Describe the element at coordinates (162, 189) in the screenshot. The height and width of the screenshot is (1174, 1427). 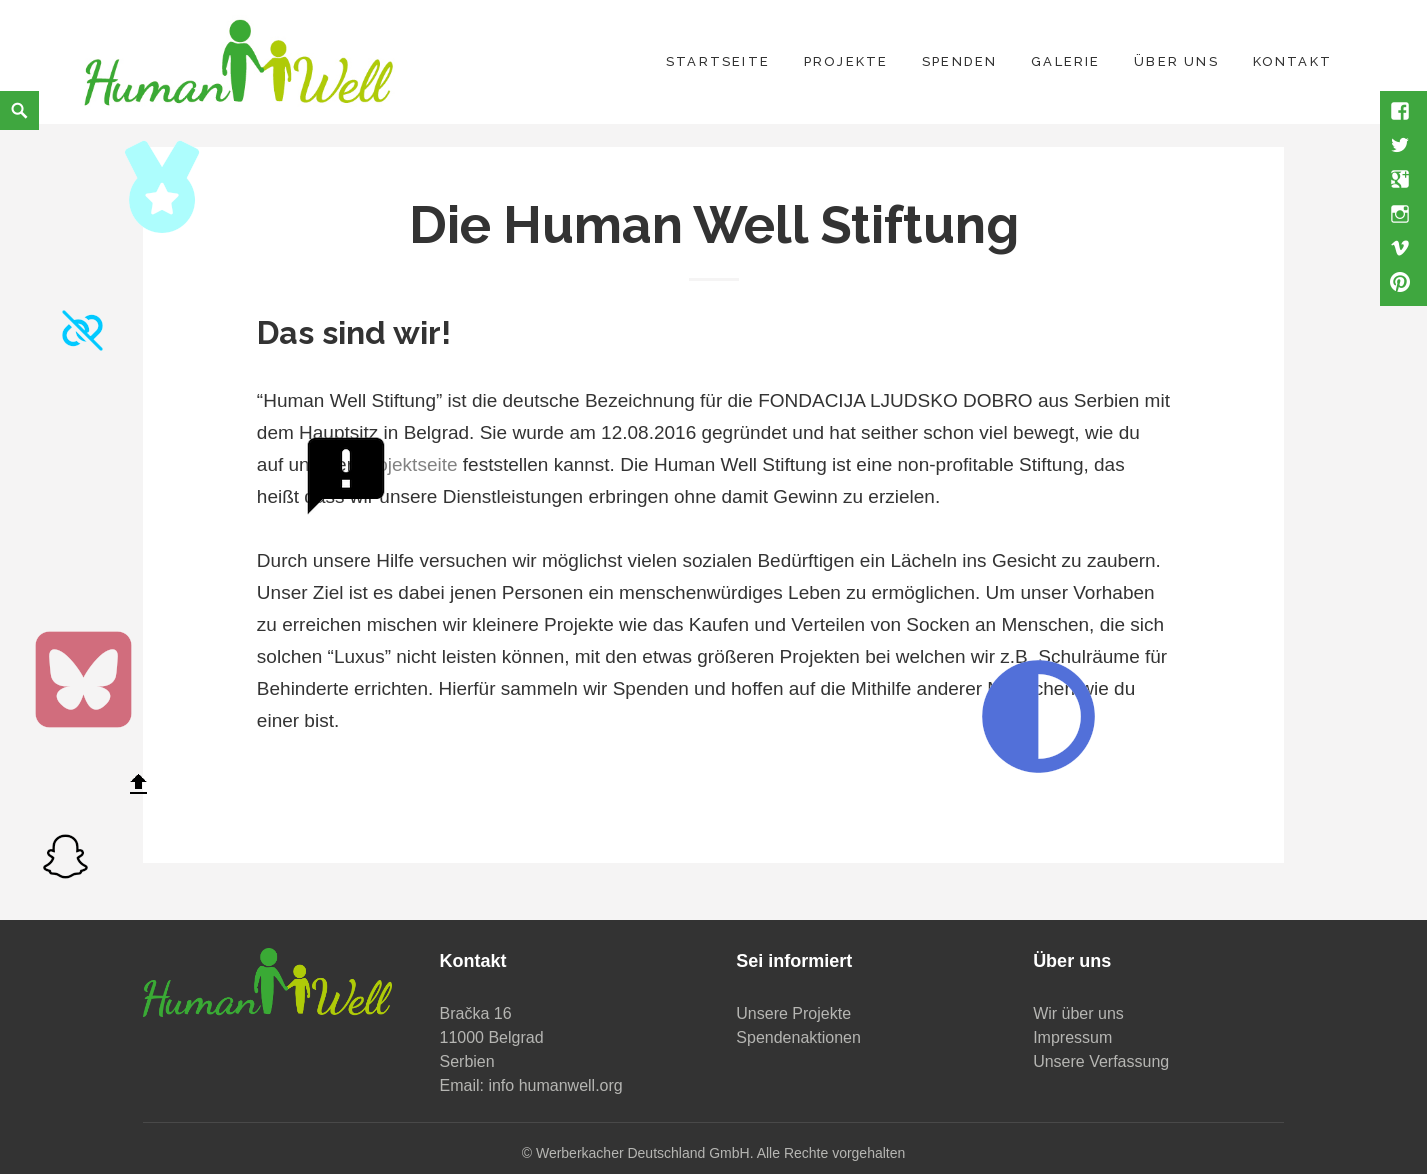
I see `view achievements or awards` at that location.